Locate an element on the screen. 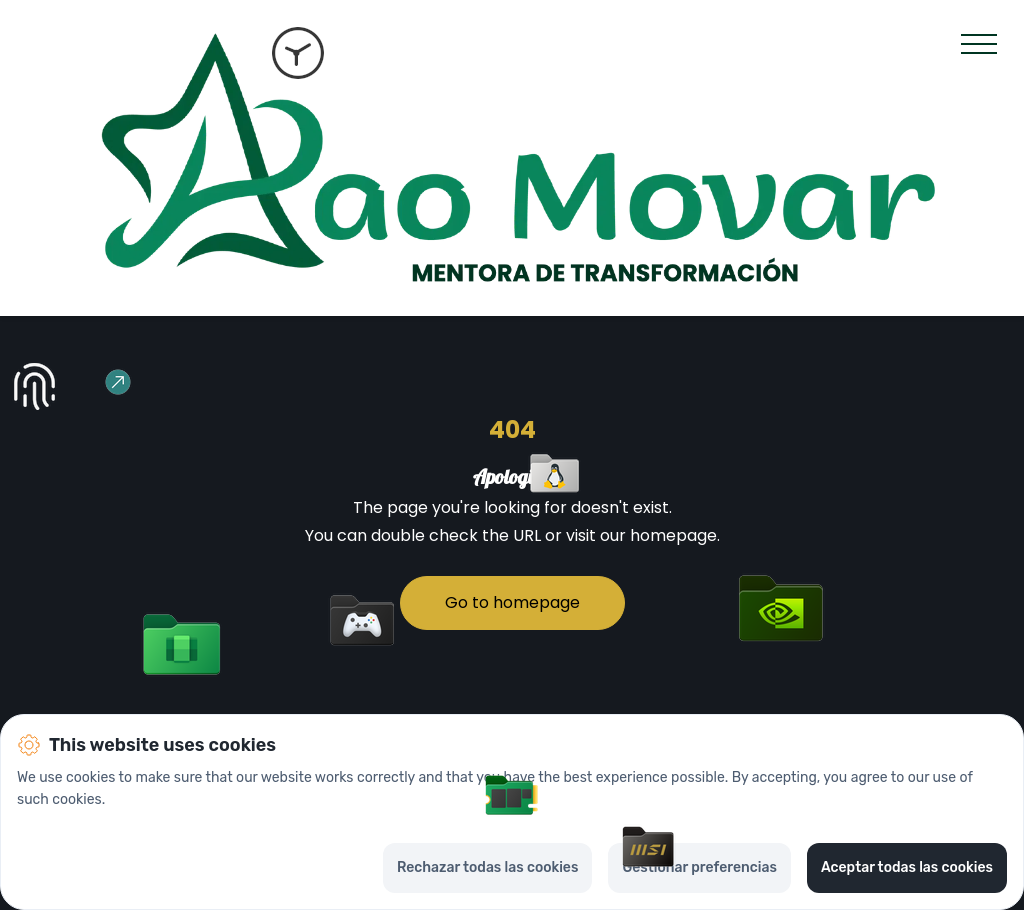 The width and height of the screenshot is (1024, 910). indicates a symbolic link or shortcut to another file is located at coordinates (118, 382).